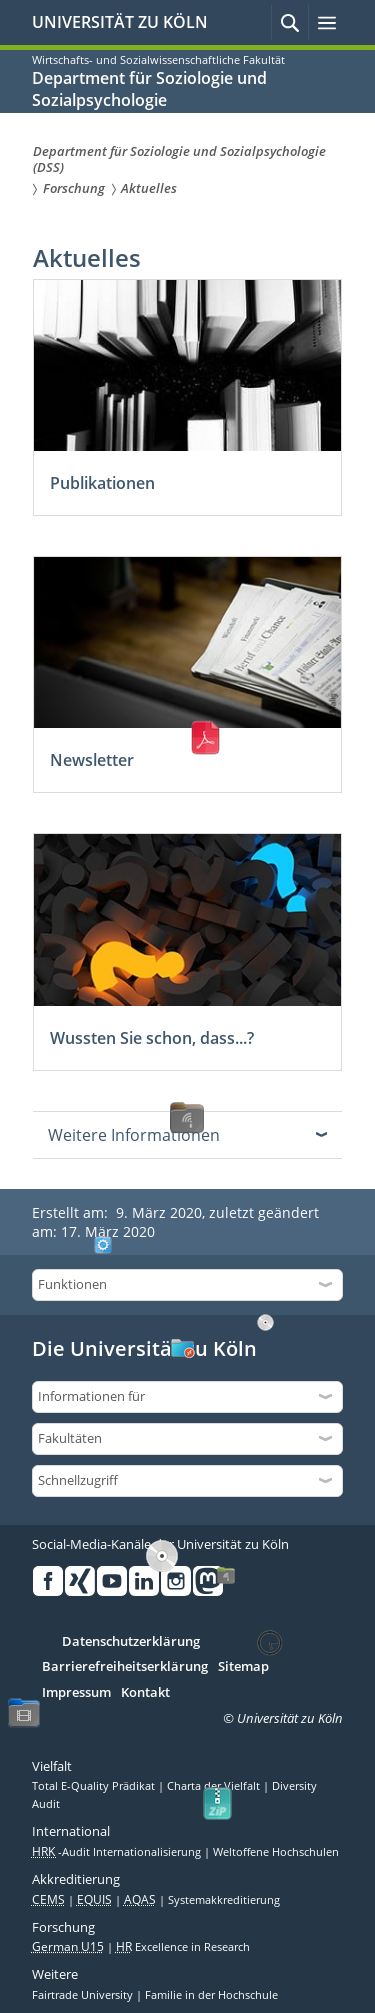  Describe the element at coordinates (162, 1556) in the screenshot. I see `indicates a rewritable DVD disc drive` at that location.